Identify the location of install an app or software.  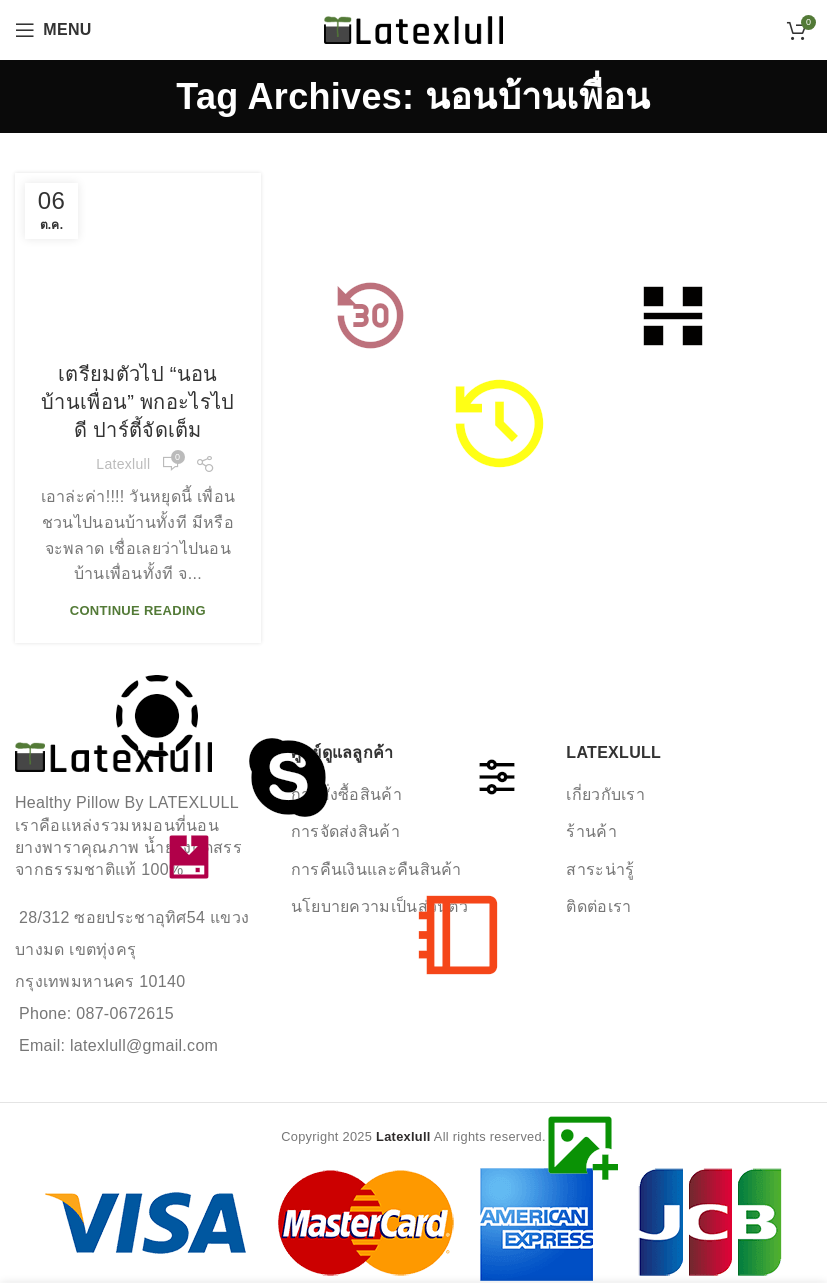
(189, 857).